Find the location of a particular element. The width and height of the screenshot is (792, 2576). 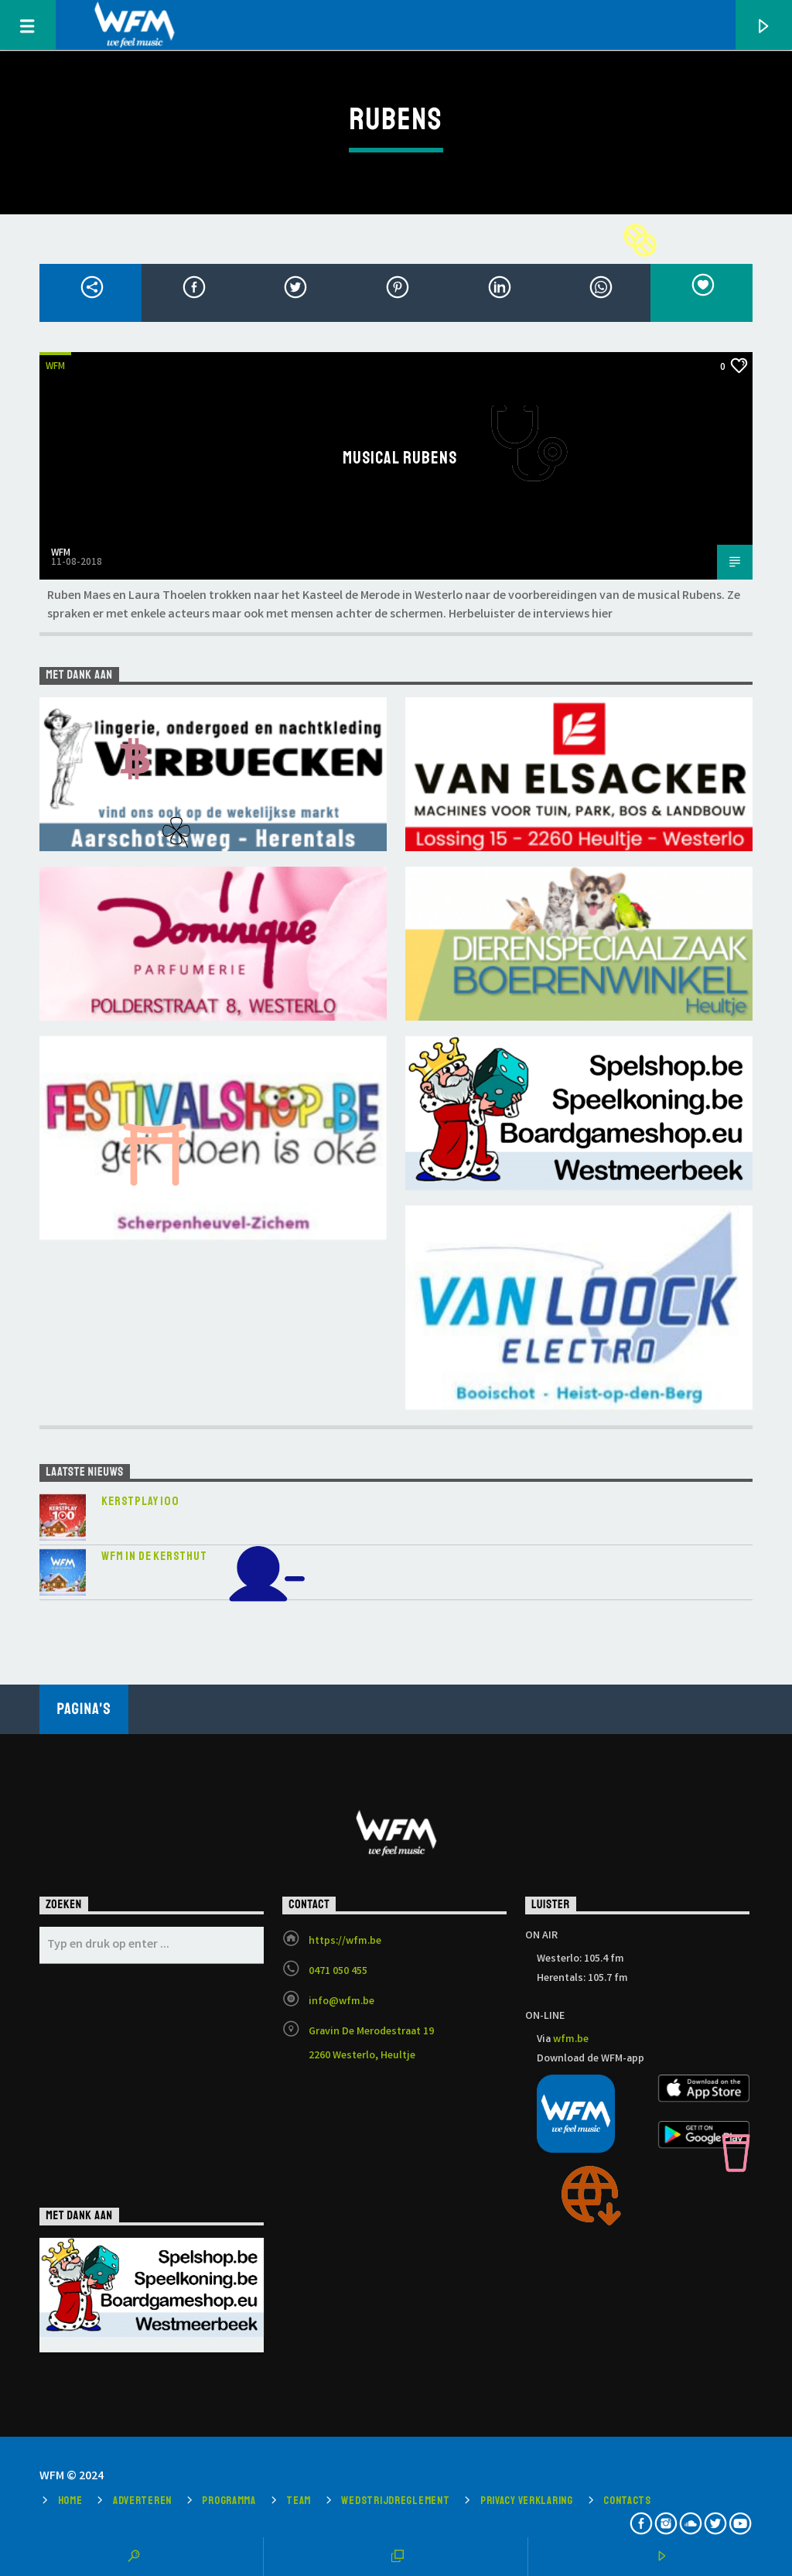

bitcoin cryptocurrency logo is located at coordinates (135, 758).